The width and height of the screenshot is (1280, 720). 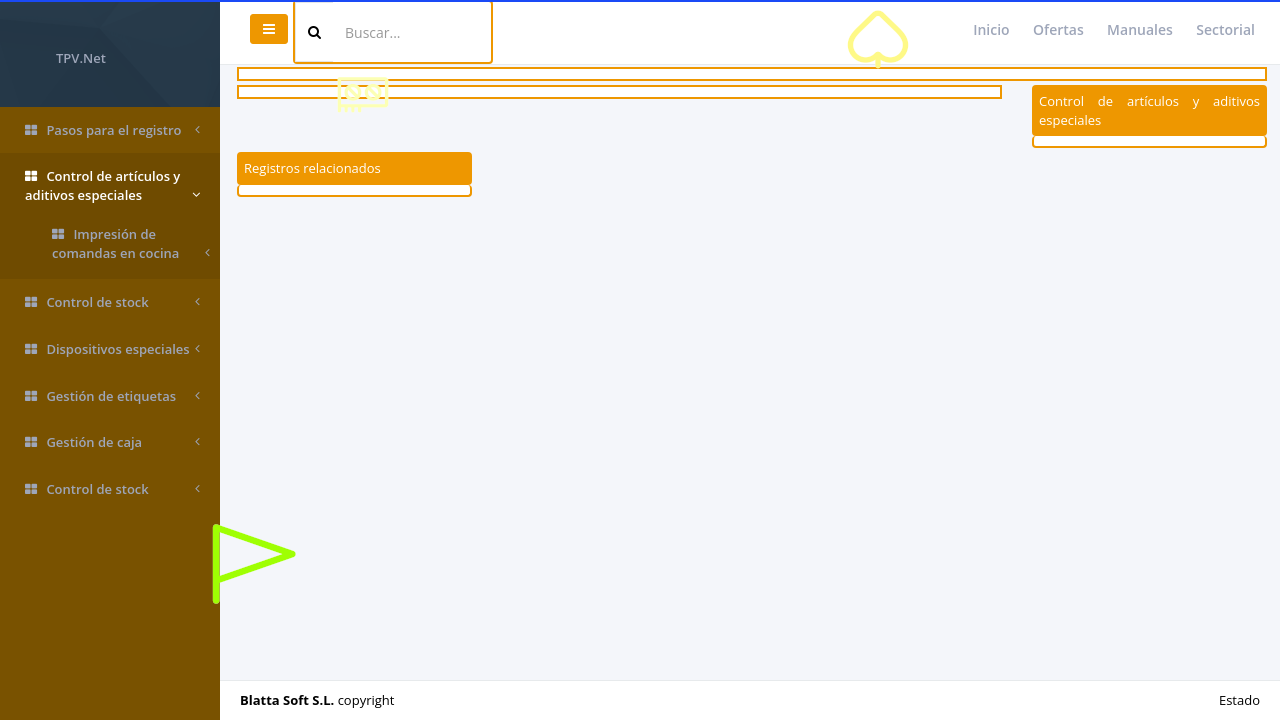 I want to click on spade suit symbol for card games, so click(x=878, y=38).